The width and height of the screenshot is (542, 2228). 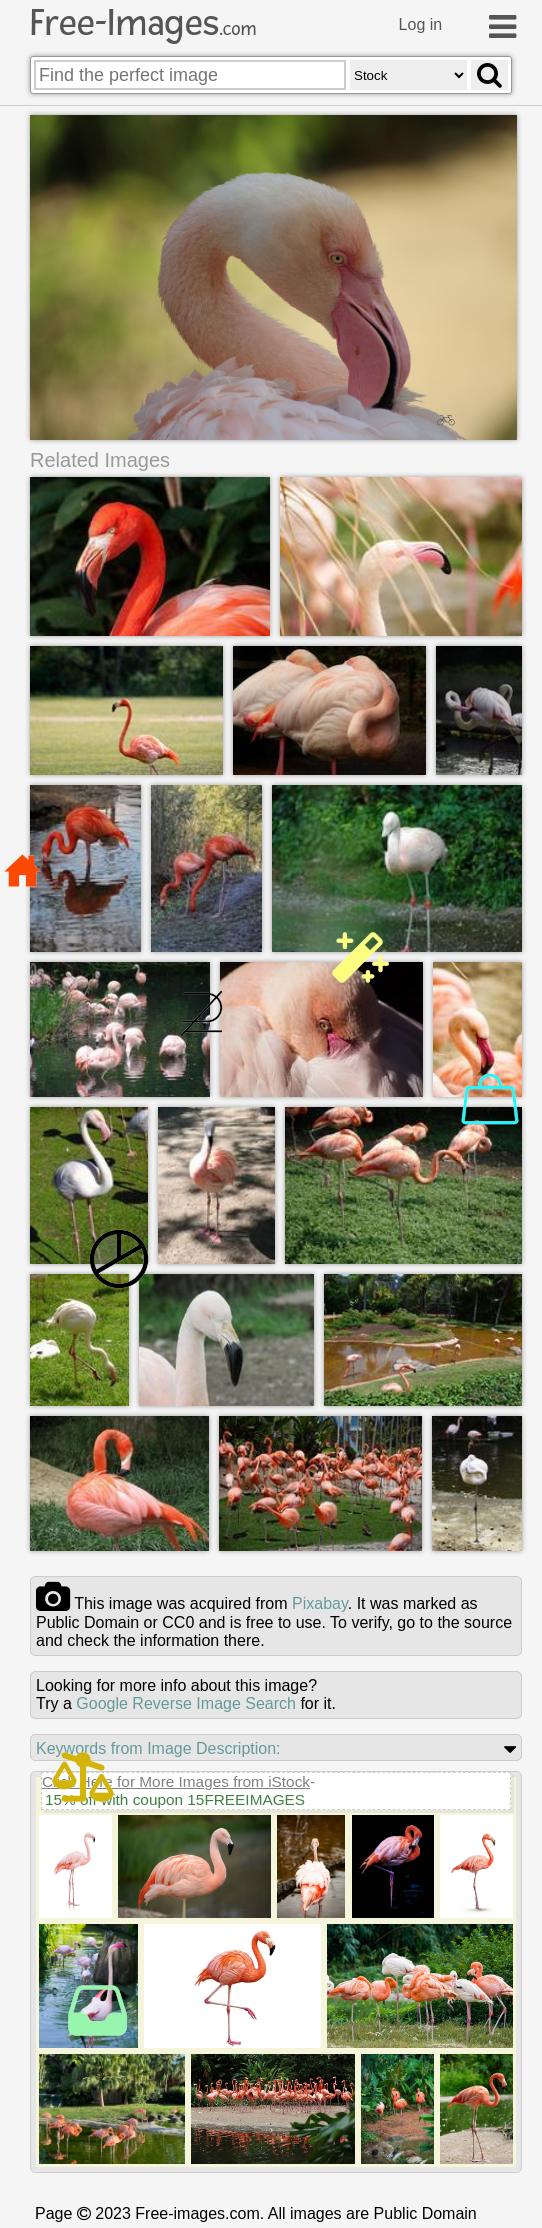 I want to click on select bicycle as transportation mode, so click(x=446, y=420).